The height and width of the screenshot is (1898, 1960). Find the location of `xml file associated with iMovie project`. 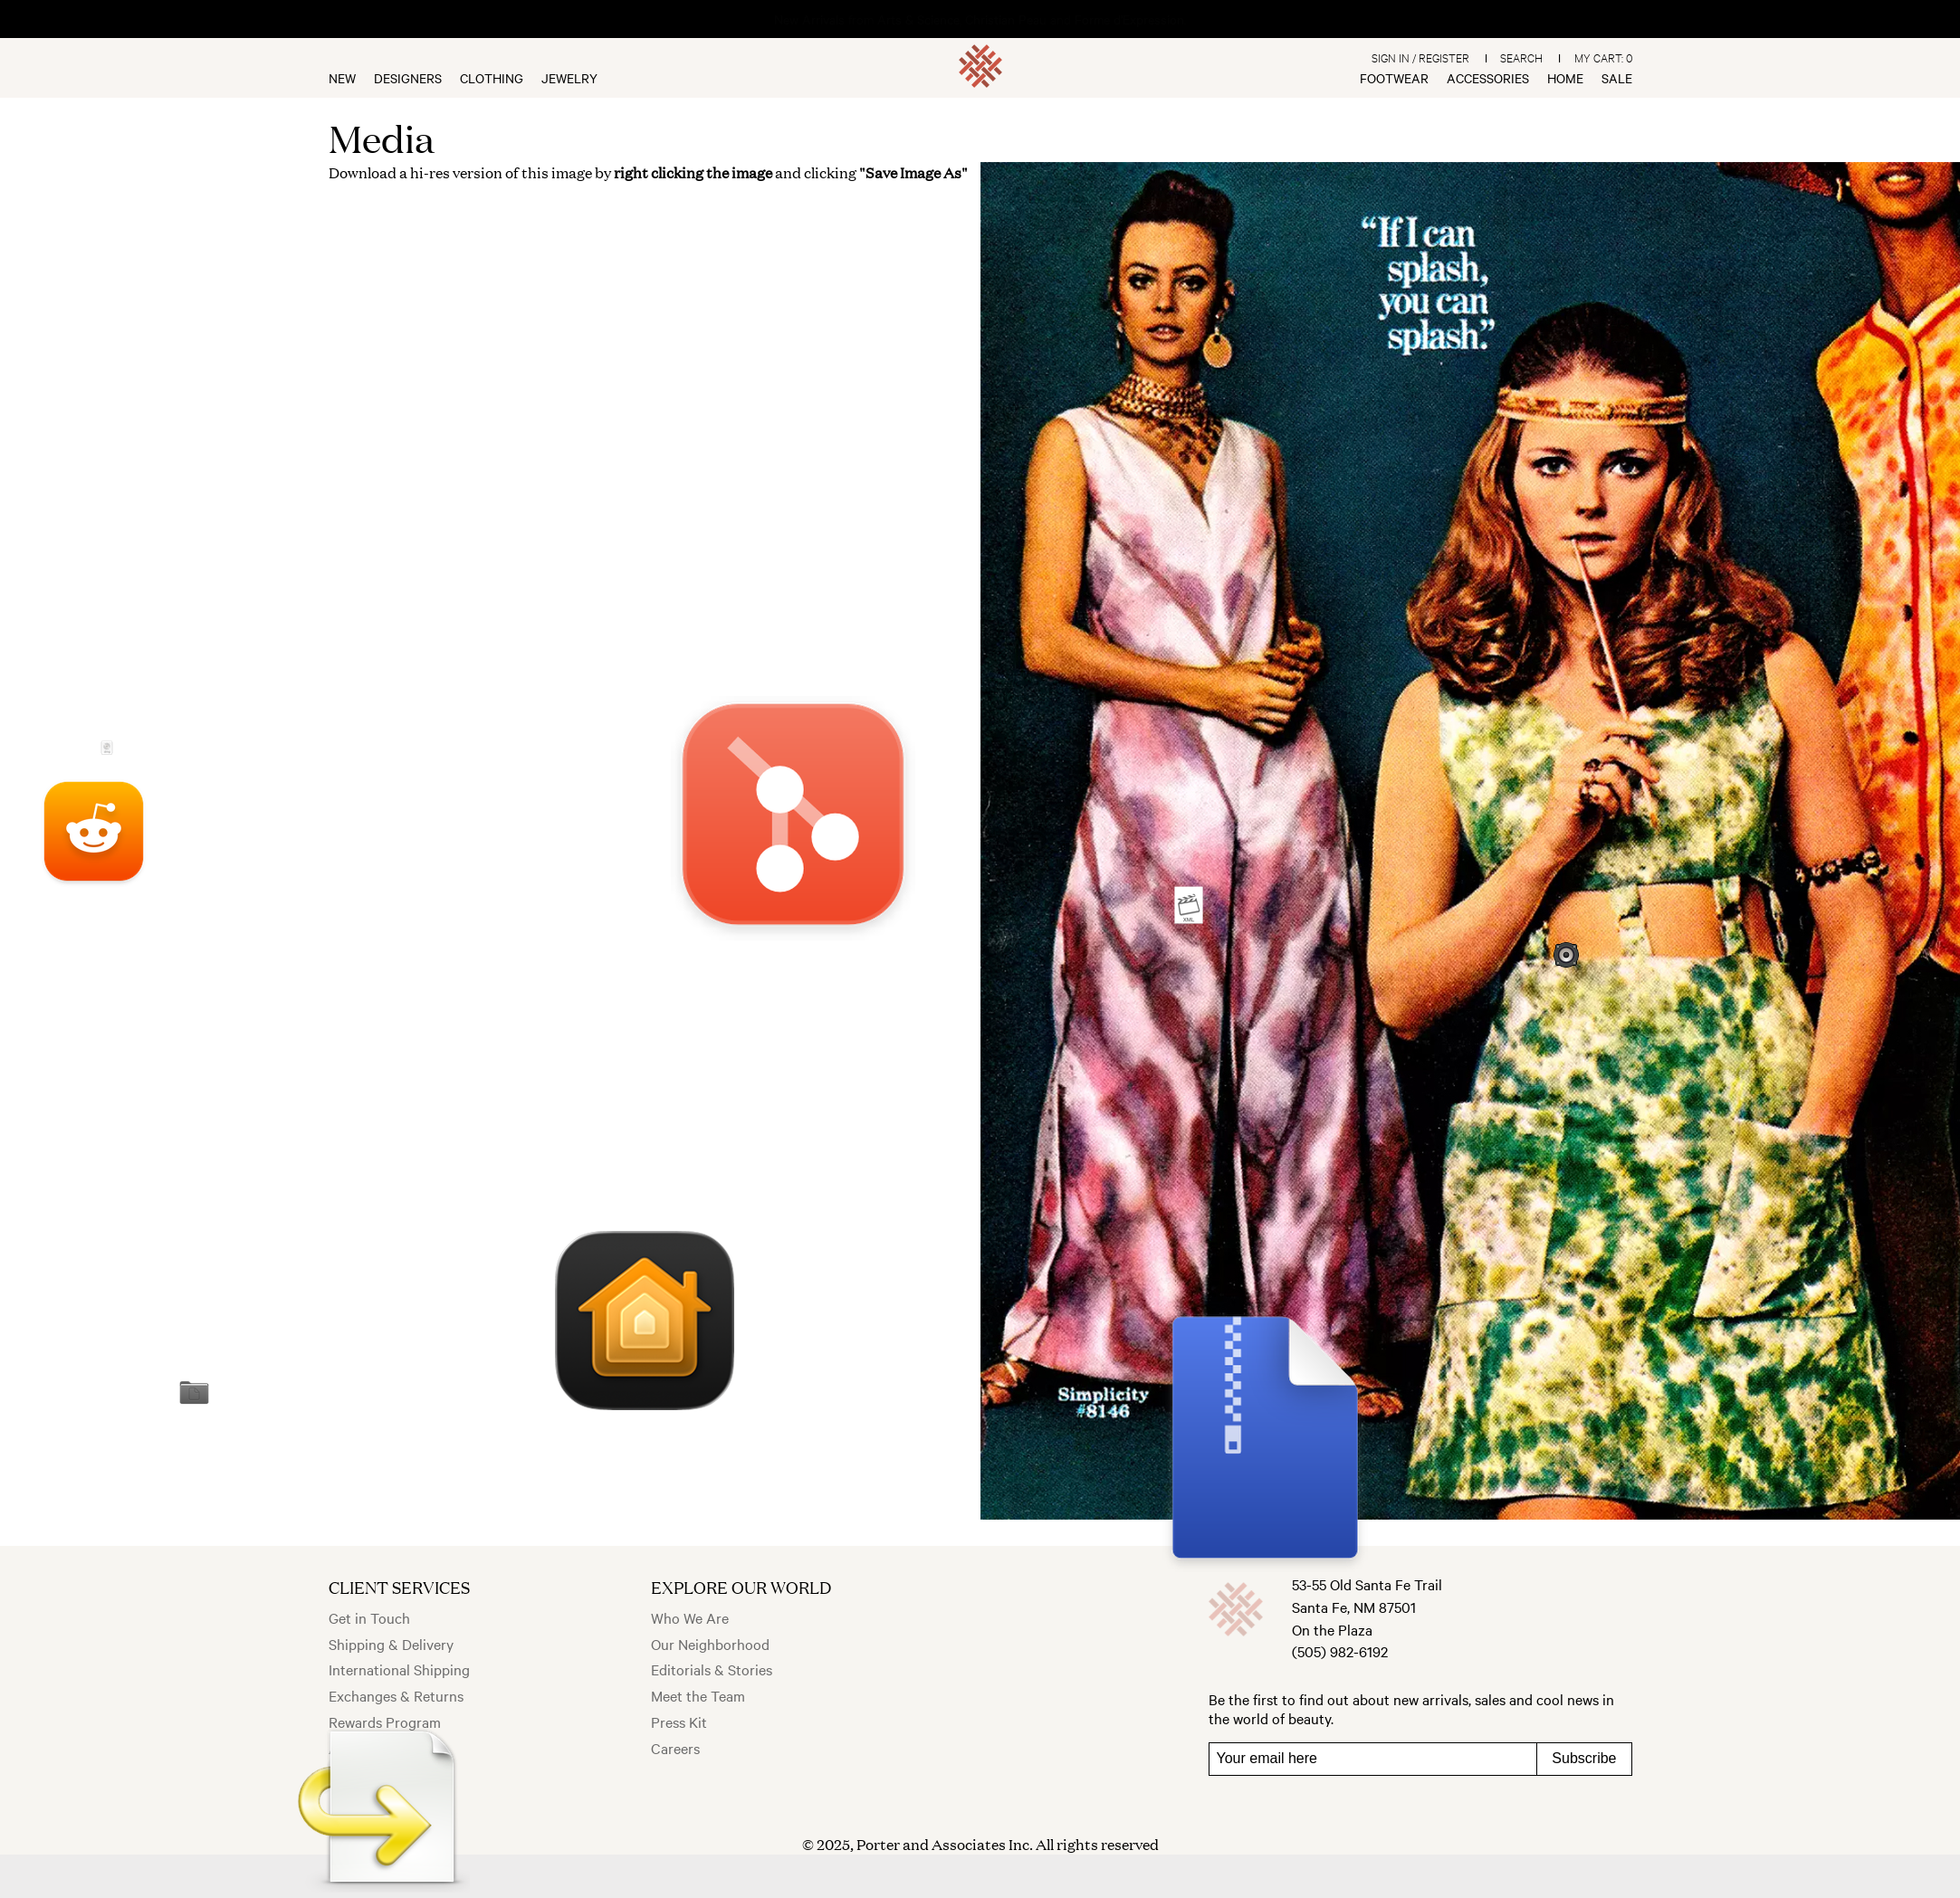

xml file associated with iMovie project is located at coordinates (1189, 905).